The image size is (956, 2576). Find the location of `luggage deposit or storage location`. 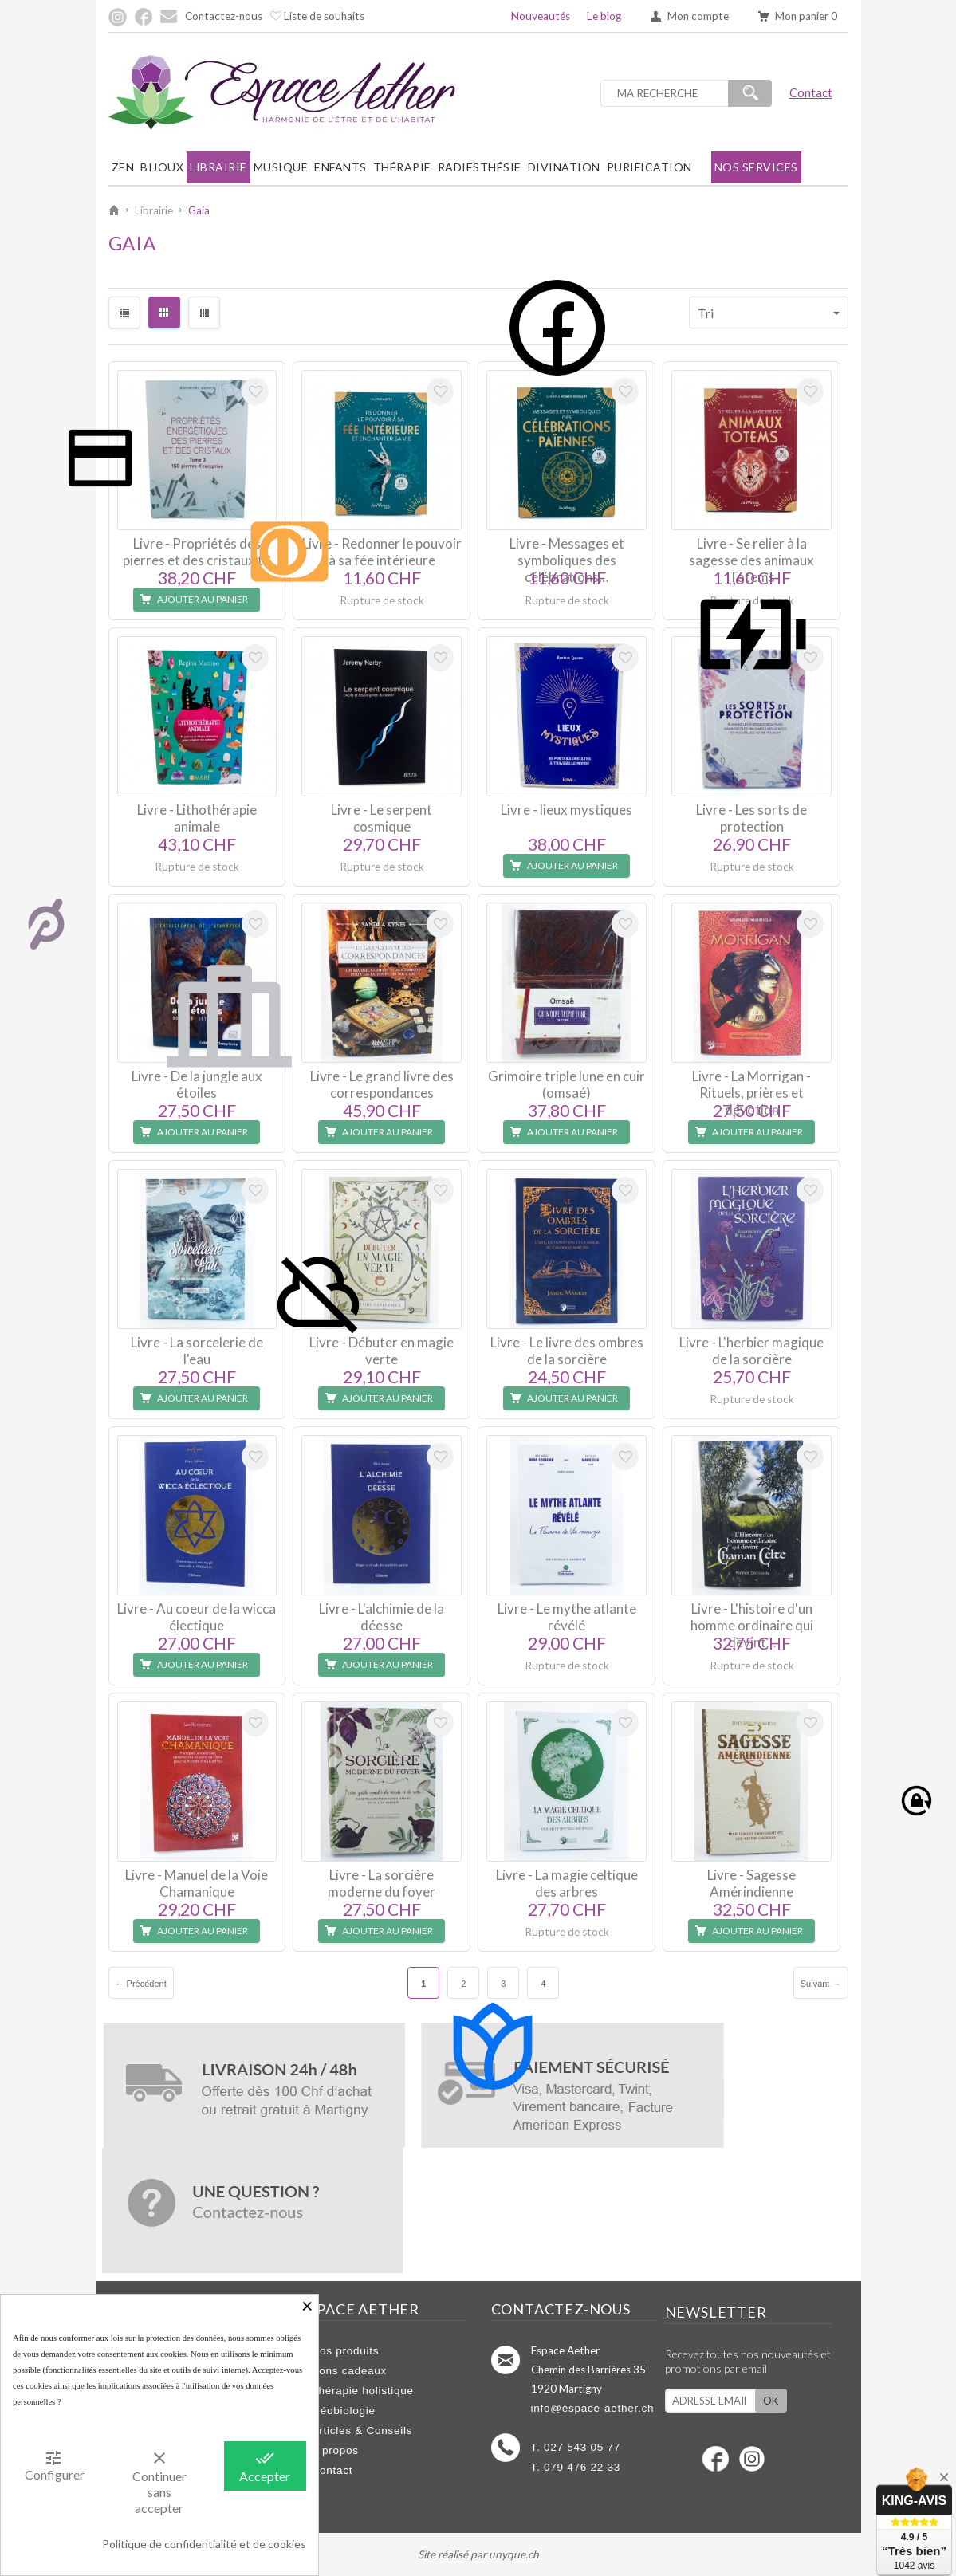

luggage deposit or storage location is located at coordinates (229, 1016).